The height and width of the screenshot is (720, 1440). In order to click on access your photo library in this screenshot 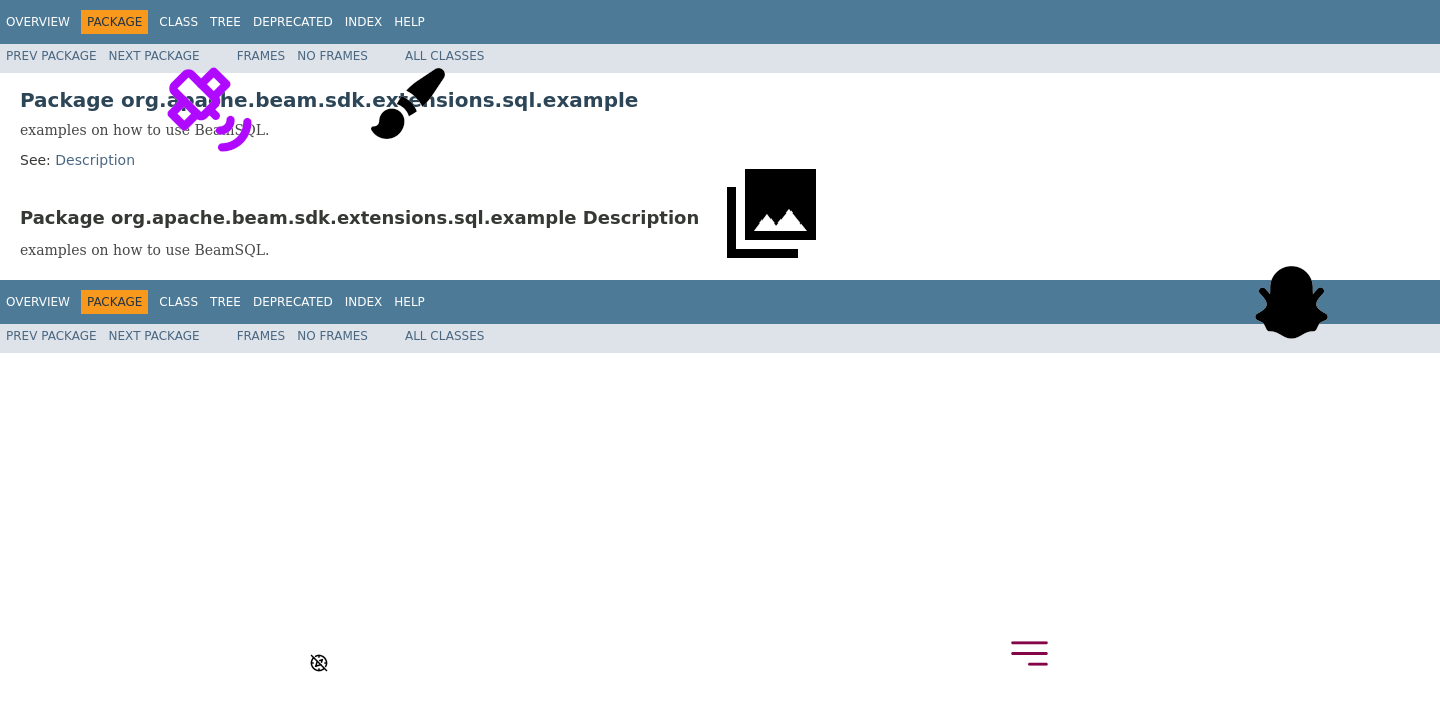, I will do `click(771, 213)`.